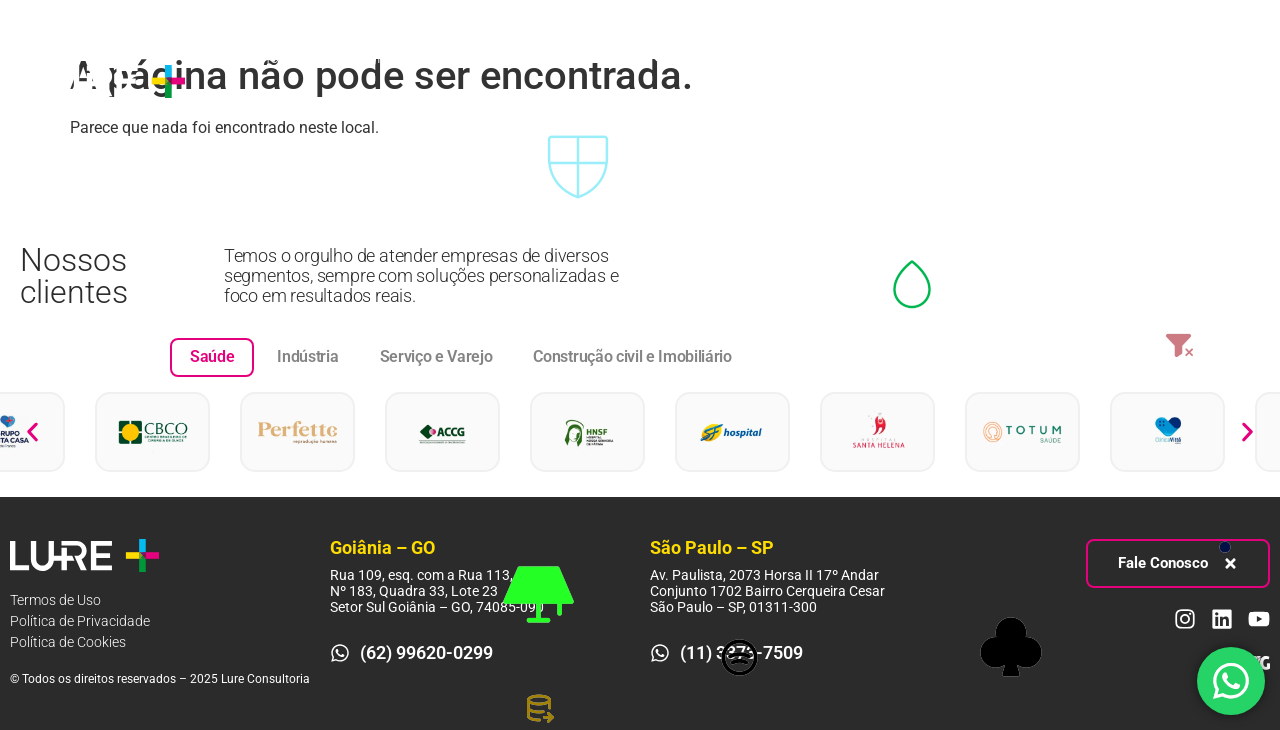 This screenshot has height=730, width=1280. I want to click on toggle desk lamp or reading light, so click(538, 594).